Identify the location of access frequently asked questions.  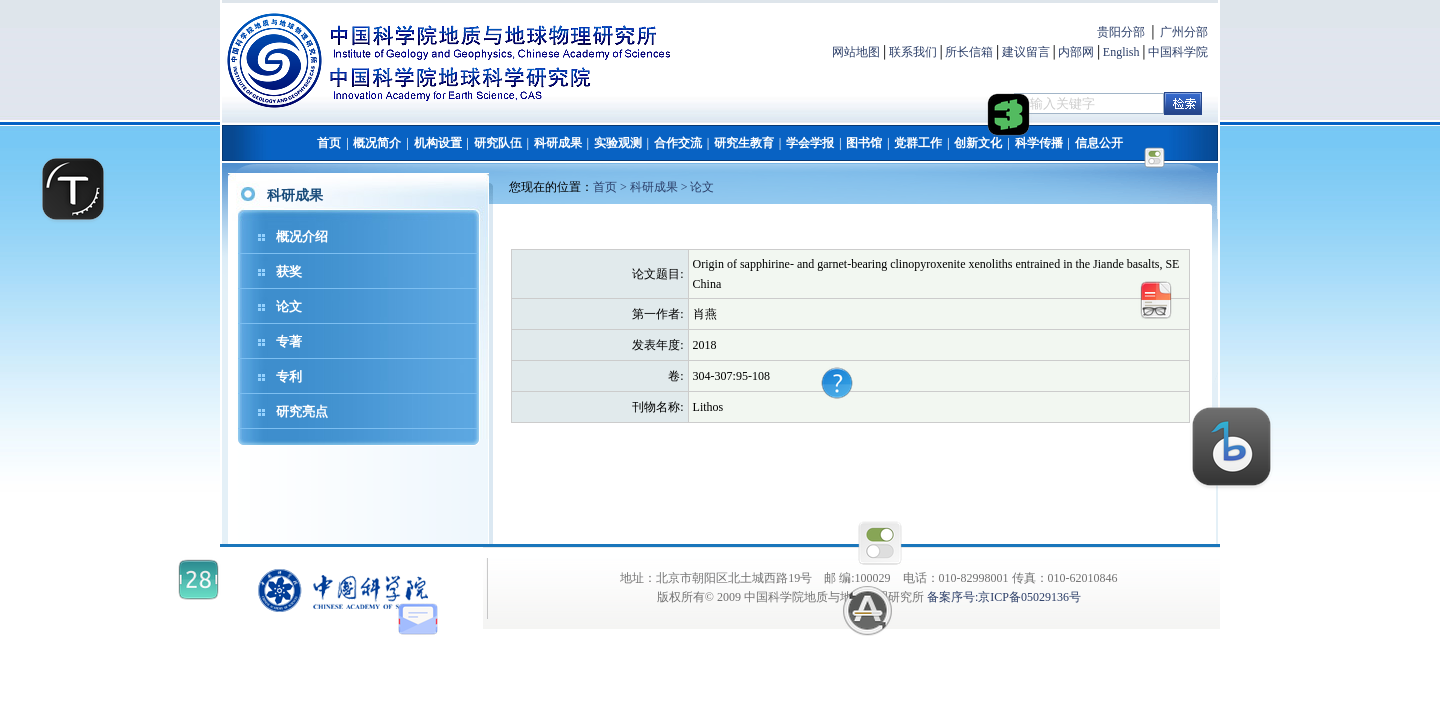
(837, 383).